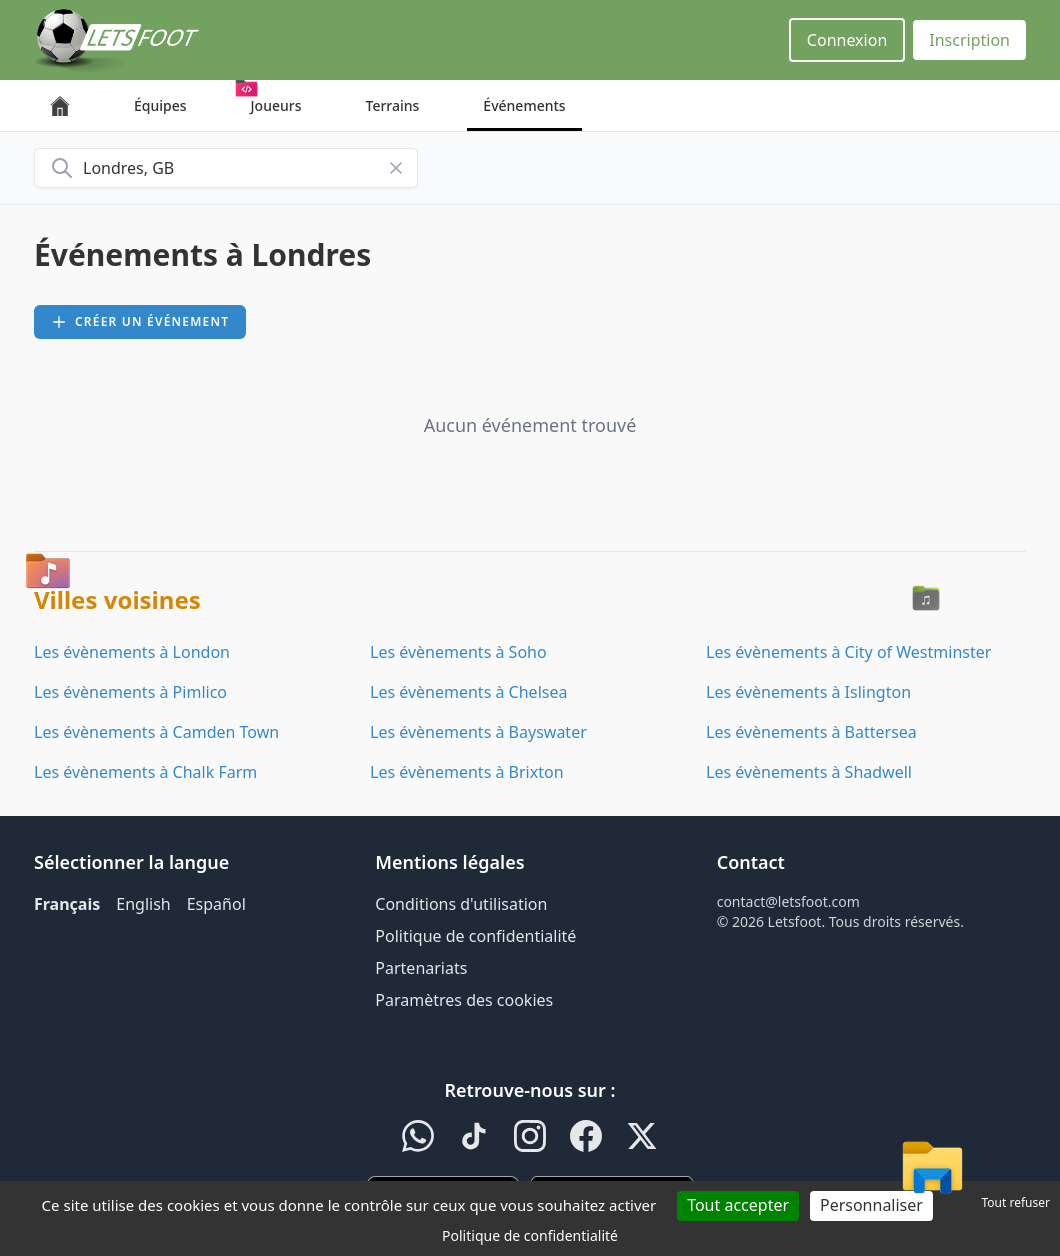 Image resolution: width=1060 pixels, height=1256 pixels. I want to click on open folder containing programming or code files, so click(246, 88).